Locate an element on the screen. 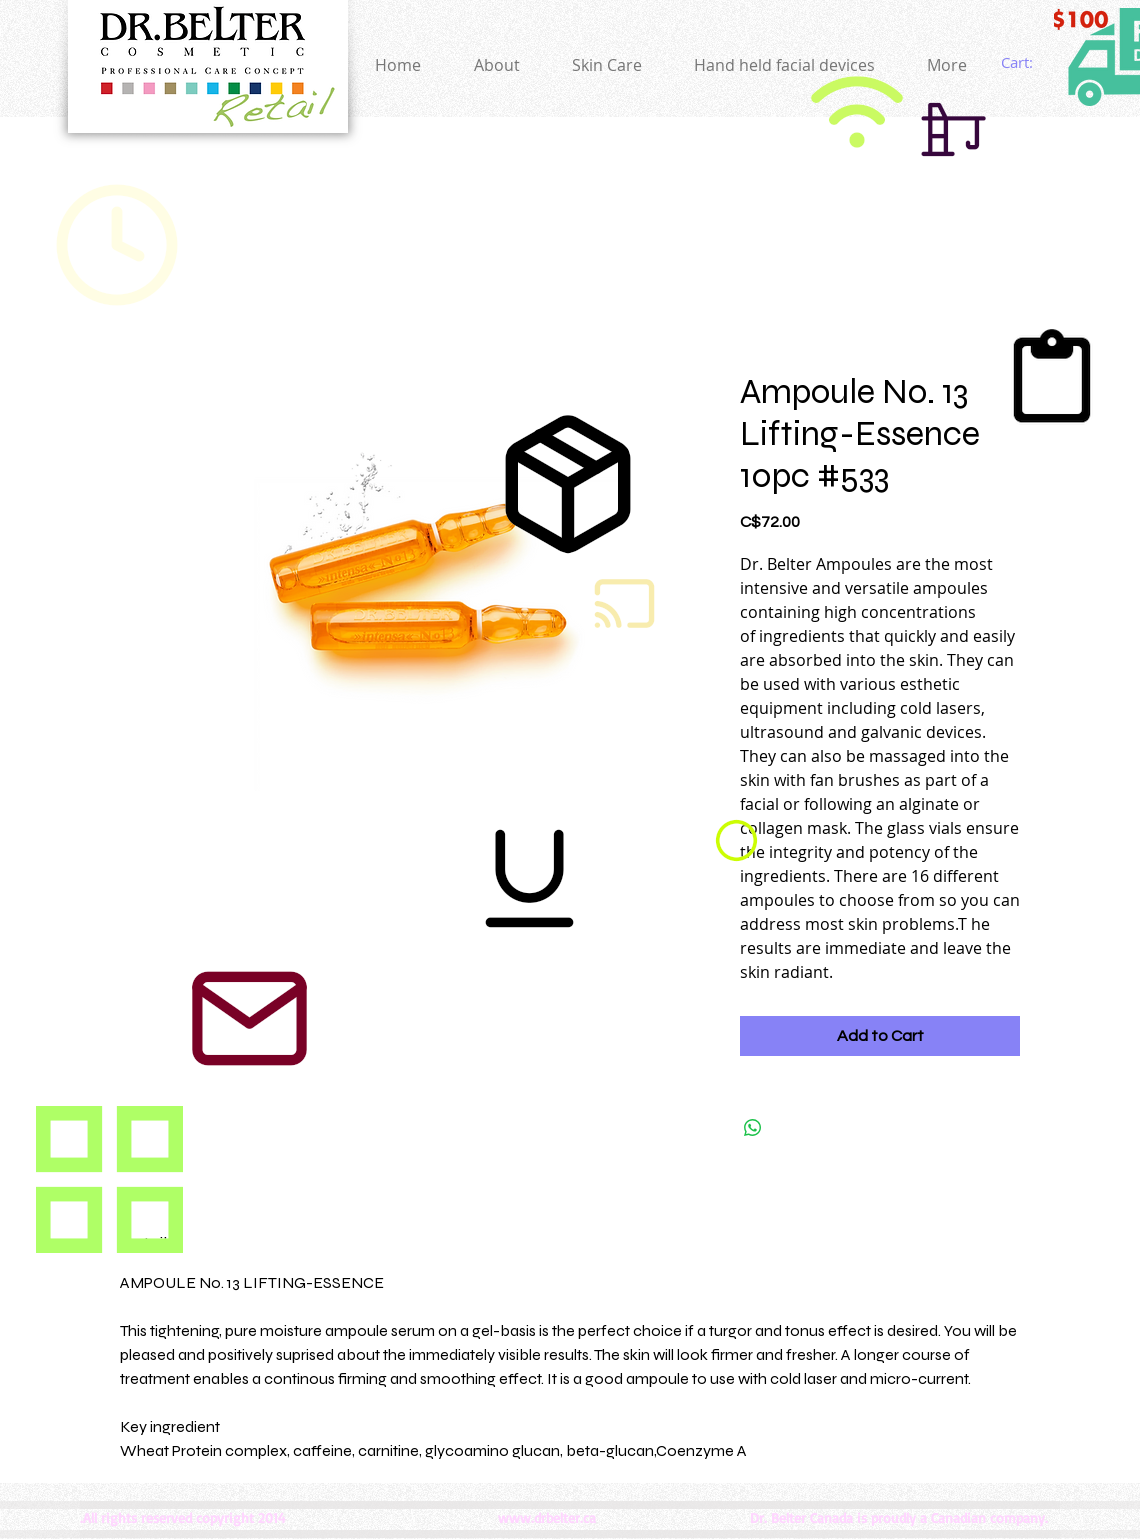  wifi connection status indicator is located at coordinates (857, 112).